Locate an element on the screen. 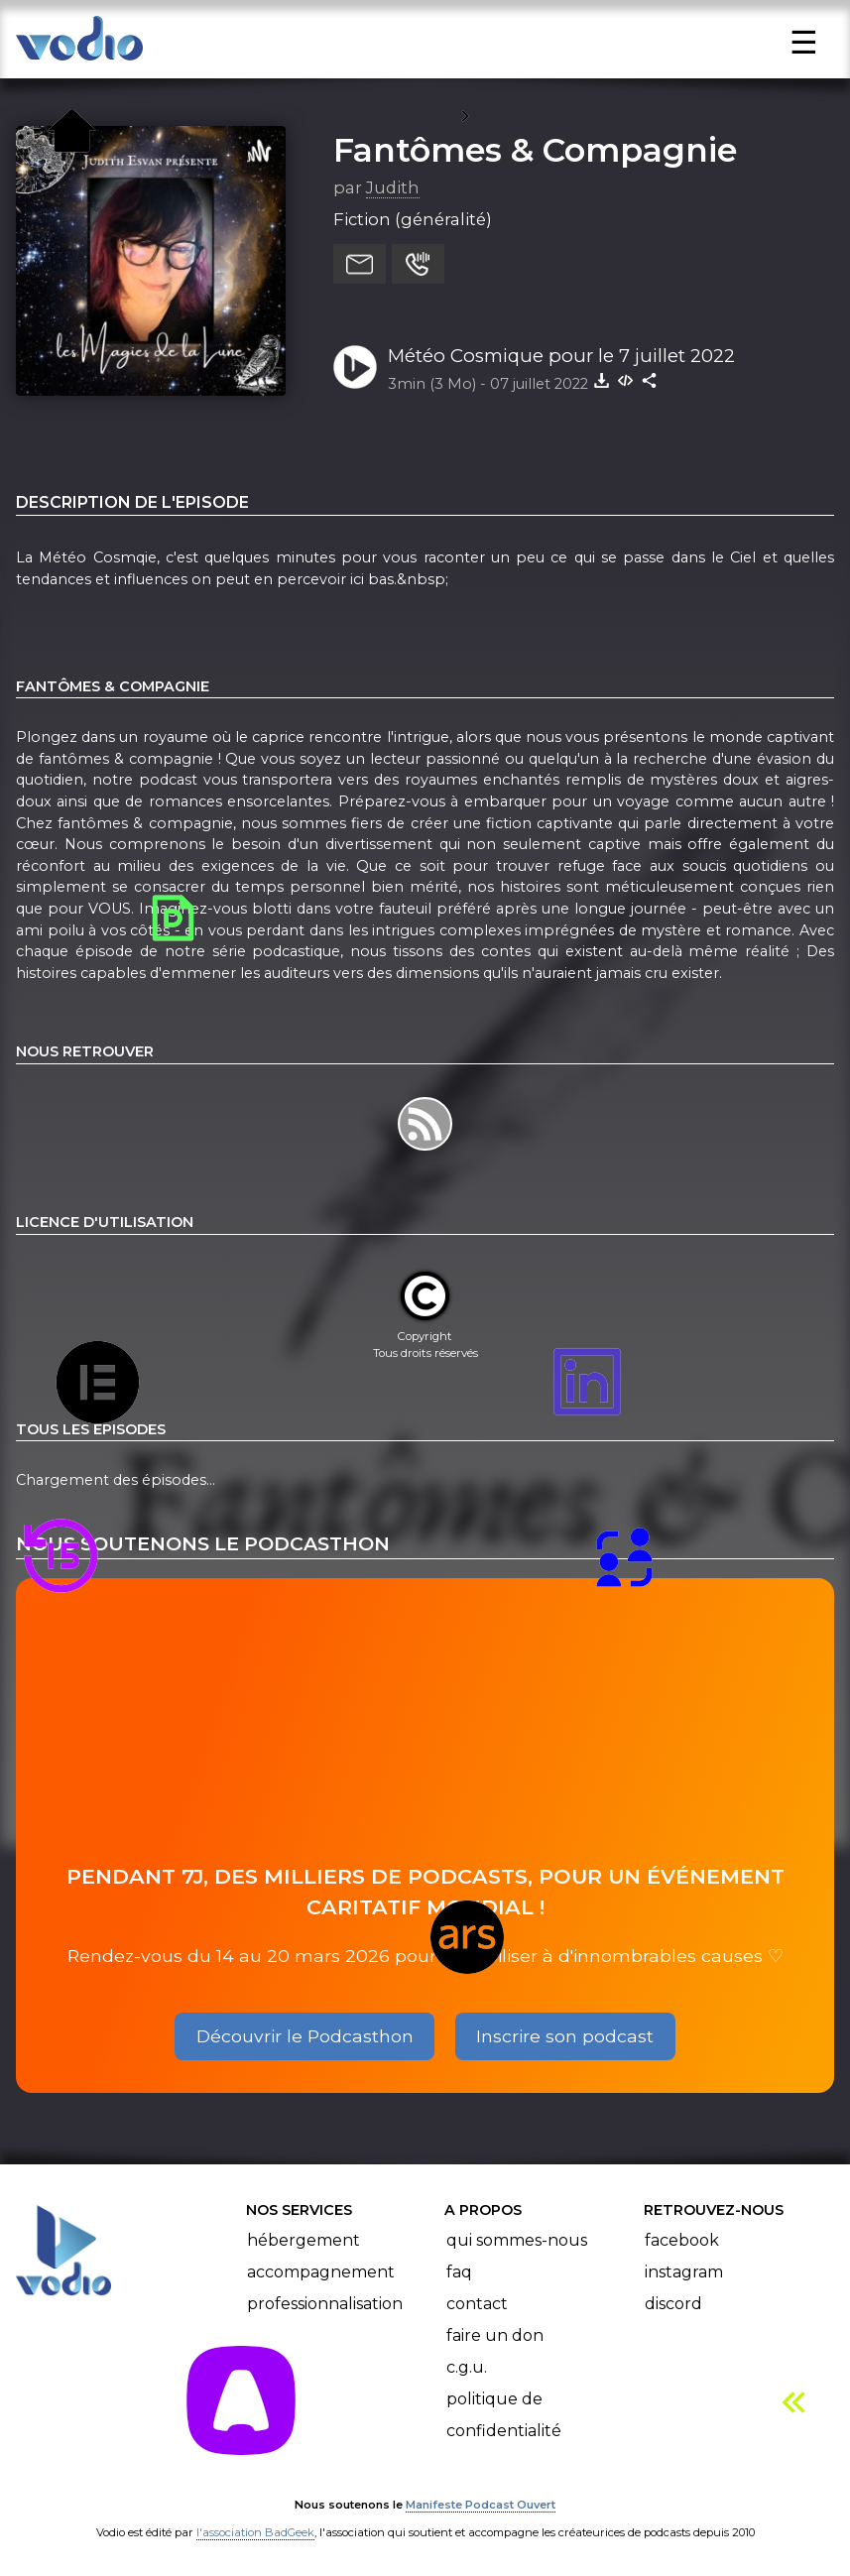 The width and height of the screenshot is (850, 2576). rewind 15 seconds is located at coordinates (61, 1555).